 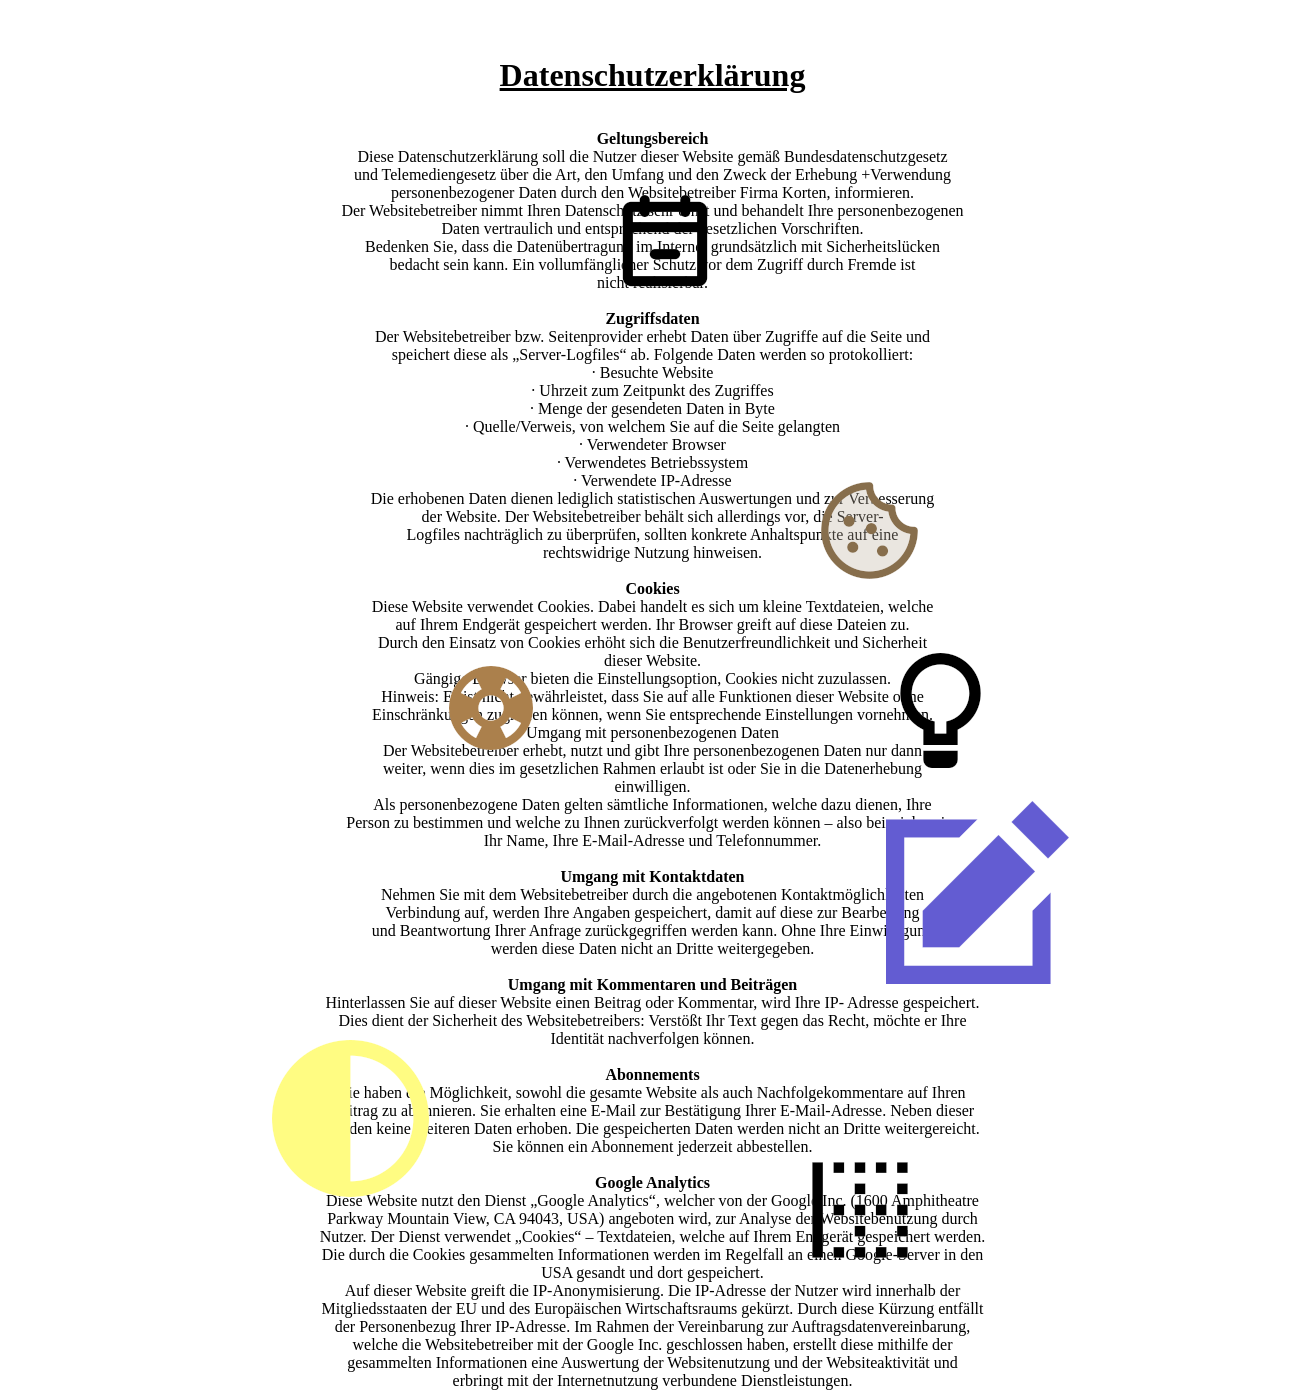 I want to click on compose a new message or document, so click(x=977, y=892).